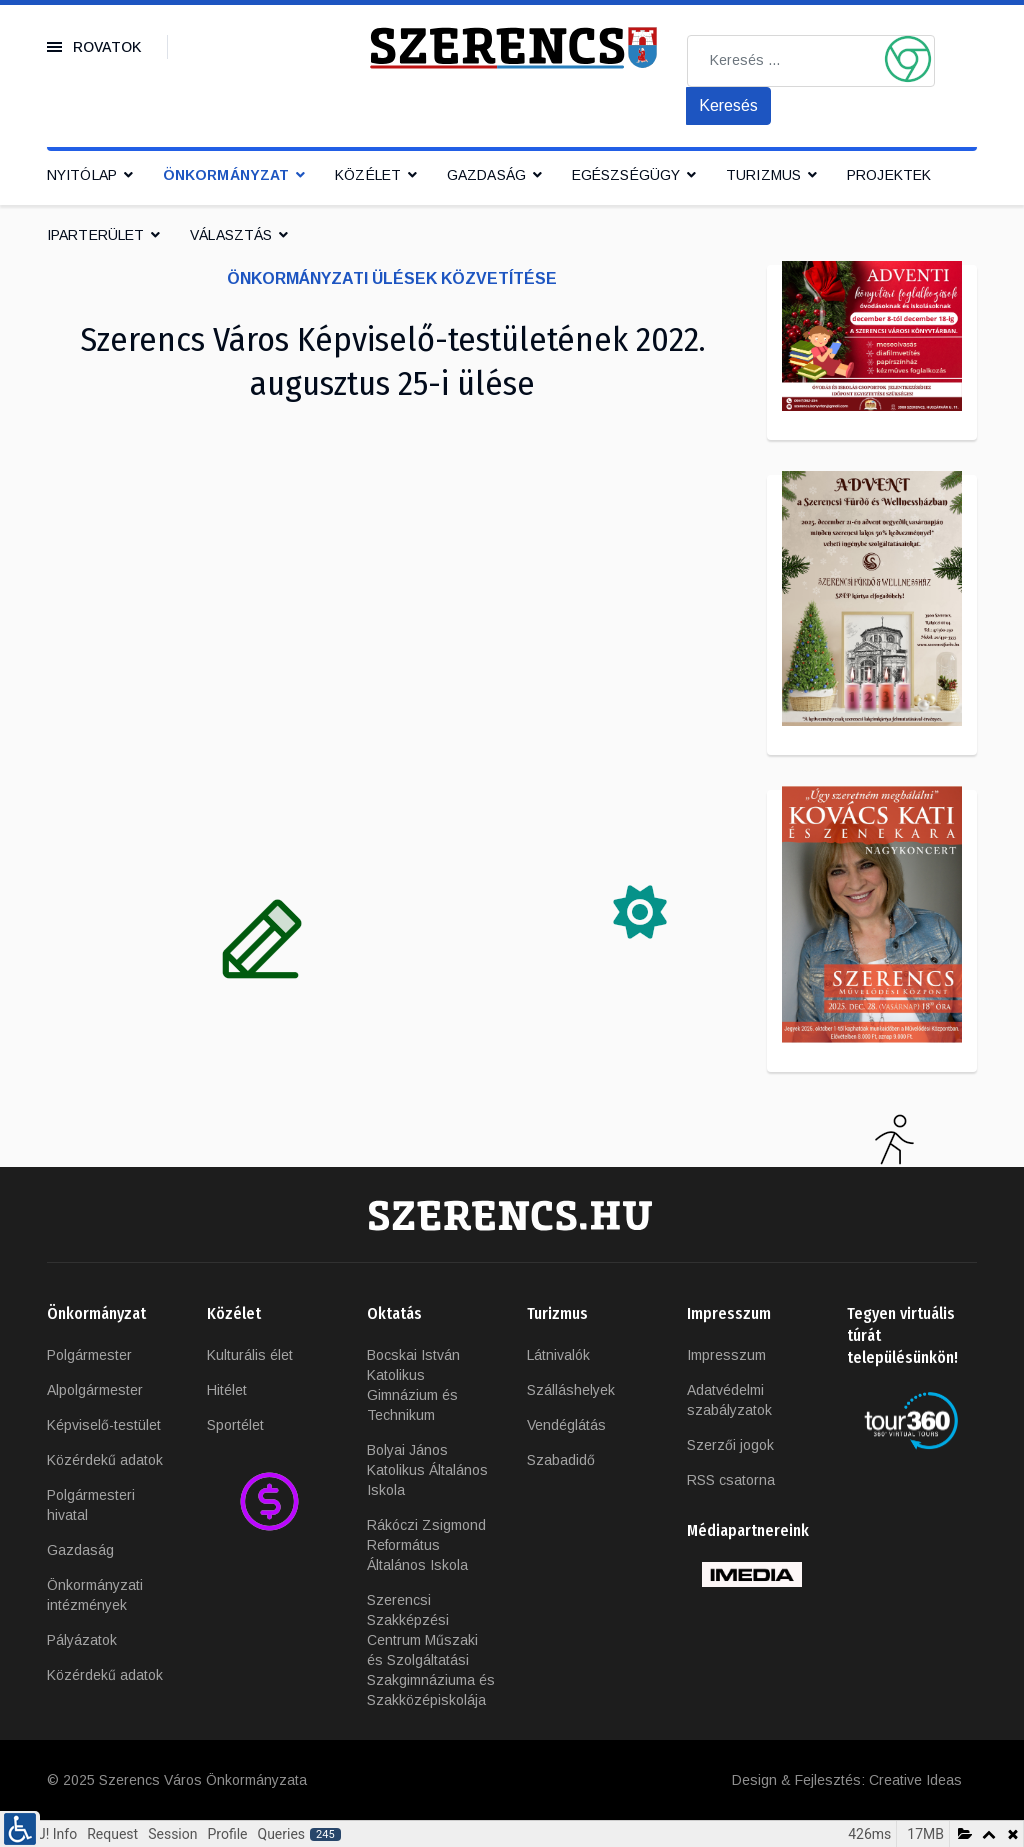  What do you see at coordinates (269, 1501) in the screenshot?
I see `view account balance or financial information` at bounding box center [269, 1501].